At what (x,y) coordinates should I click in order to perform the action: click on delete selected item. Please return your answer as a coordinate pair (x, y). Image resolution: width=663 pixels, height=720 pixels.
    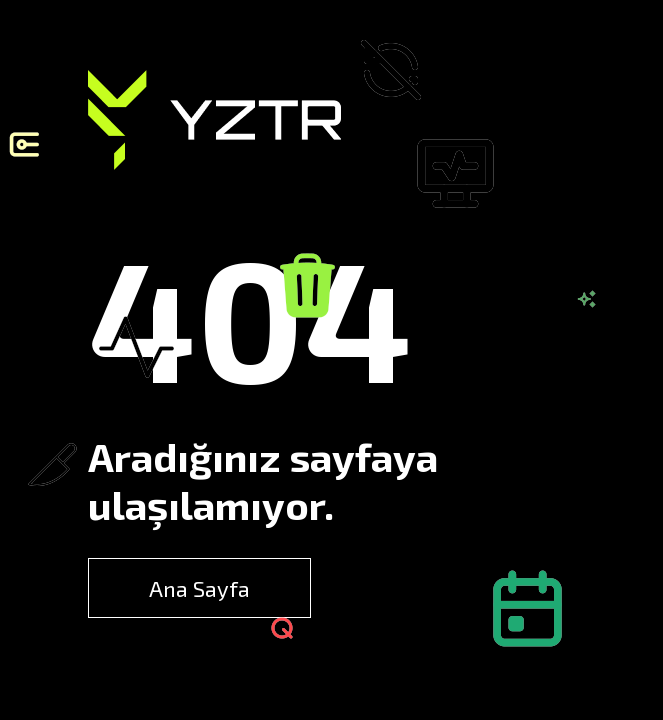
    Looking at the image, I should click on (307, 285).